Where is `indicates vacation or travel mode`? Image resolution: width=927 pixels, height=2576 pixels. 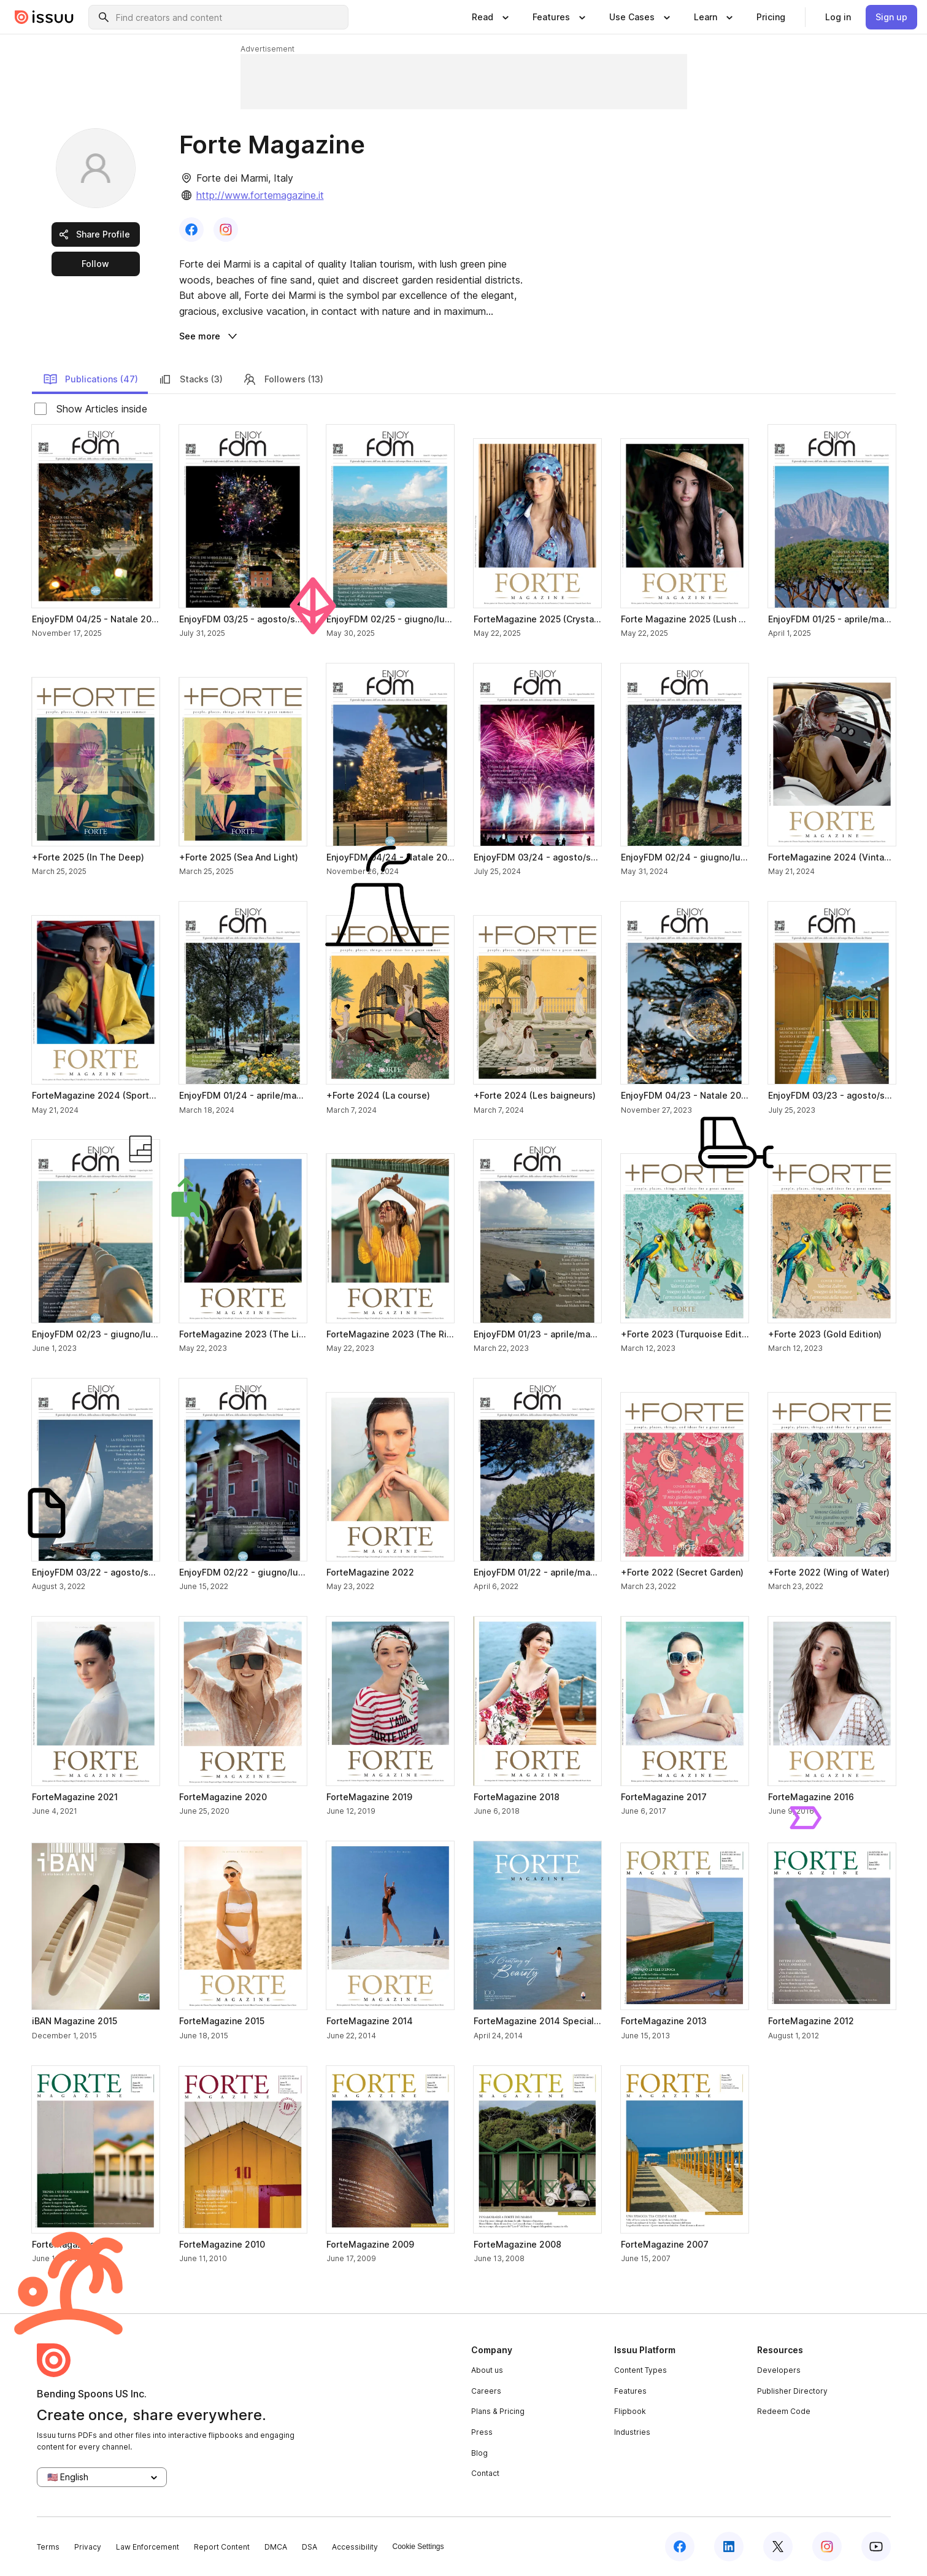 indicates vacation or travel mode is located at coordinates (68, 2284).